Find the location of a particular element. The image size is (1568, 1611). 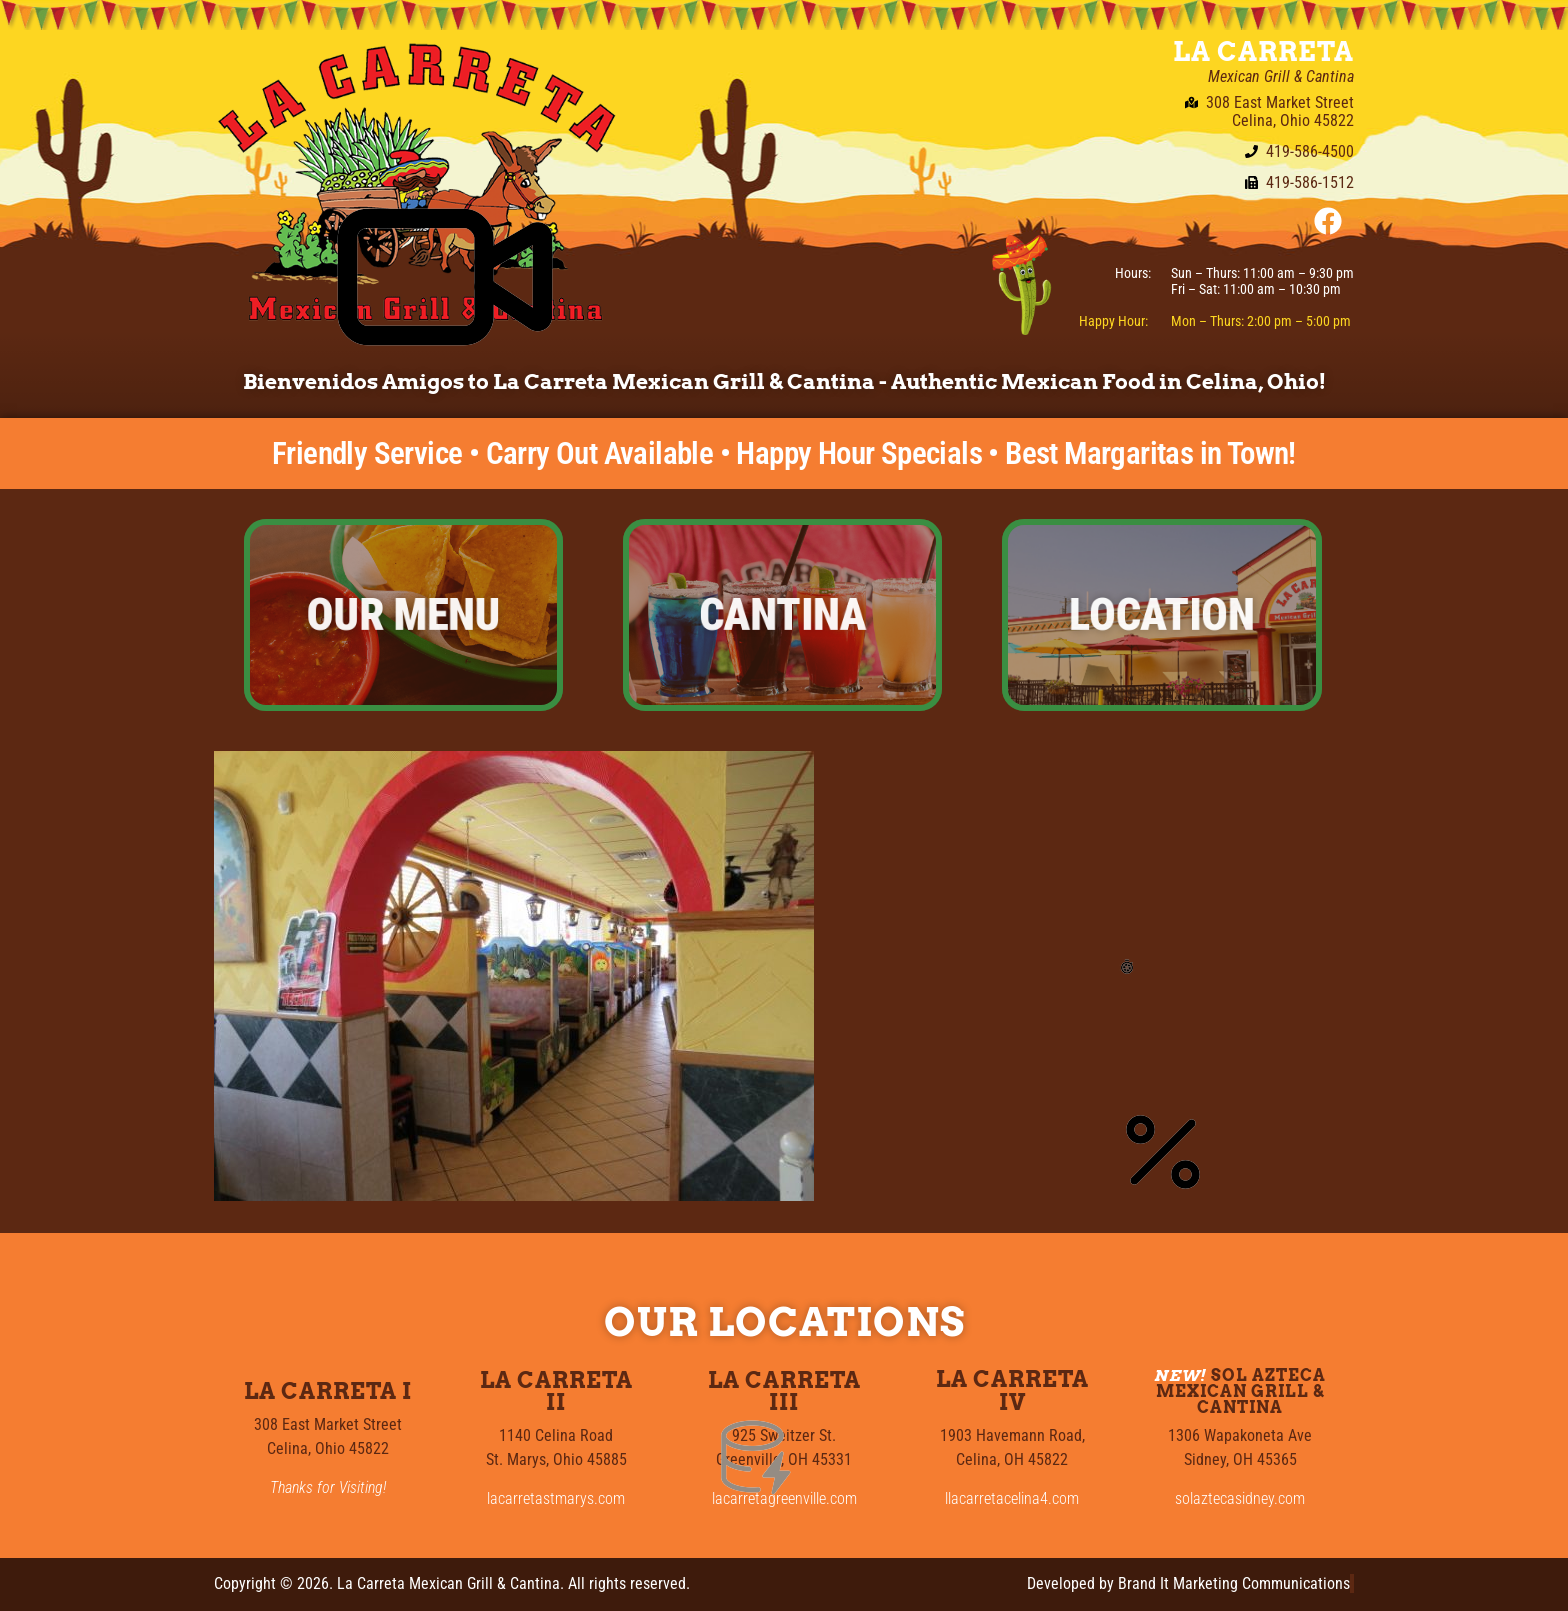

access cached data or storage is located at coordinates (752, 1456).